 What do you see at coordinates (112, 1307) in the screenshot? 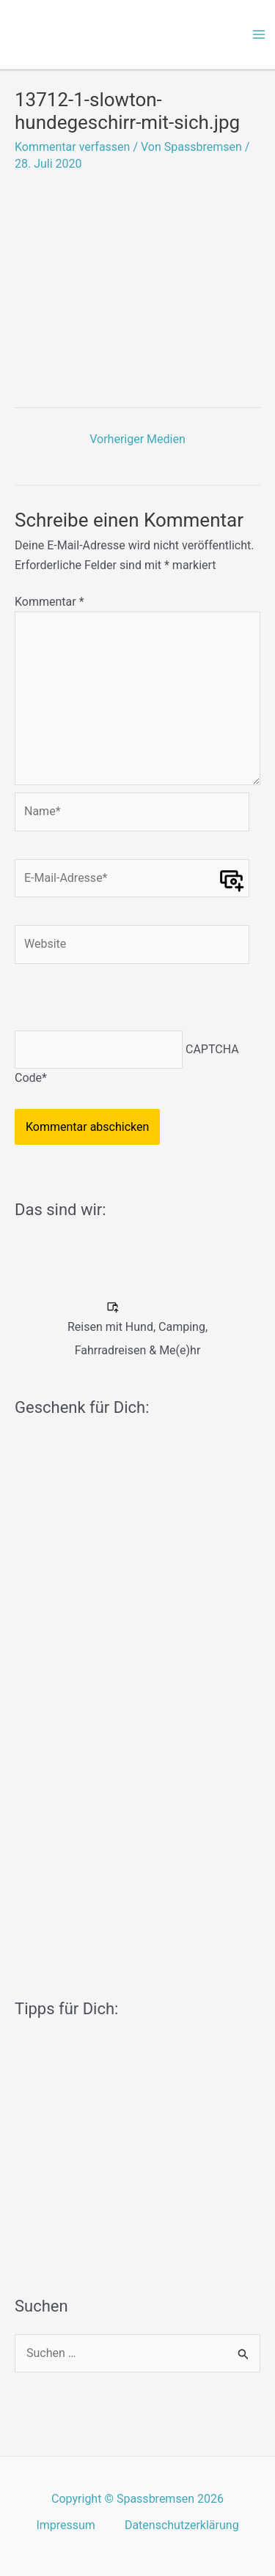
I see `upload content to connected devices` at bounding box center [112, 1307].